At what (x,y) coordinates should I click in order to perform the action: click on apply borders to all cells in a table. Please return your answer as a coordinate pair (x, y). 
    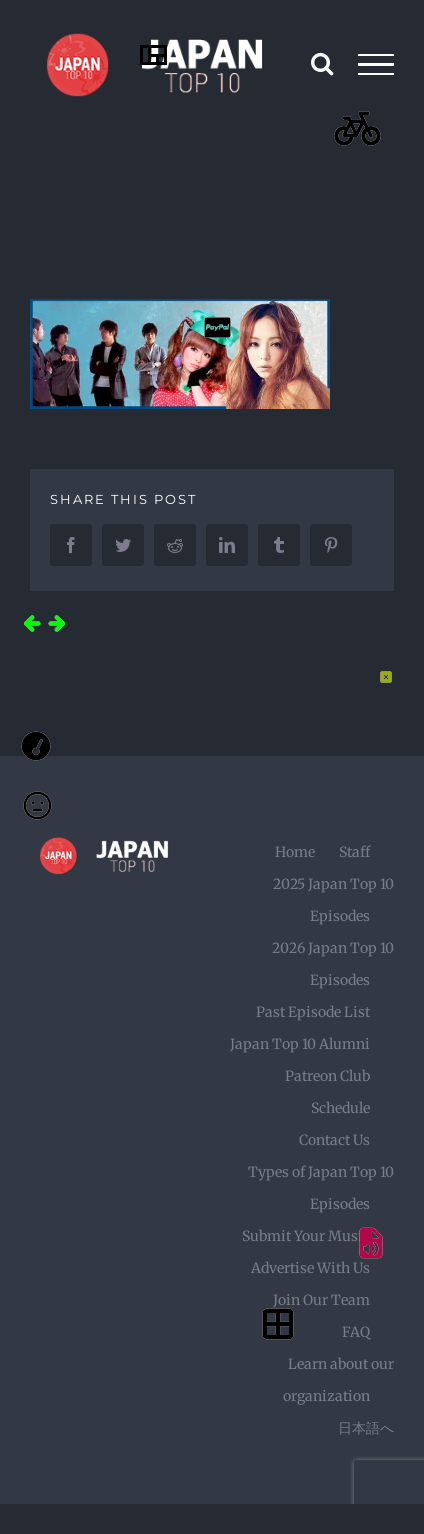
    Looking at the image, I should click on (278, 1324).